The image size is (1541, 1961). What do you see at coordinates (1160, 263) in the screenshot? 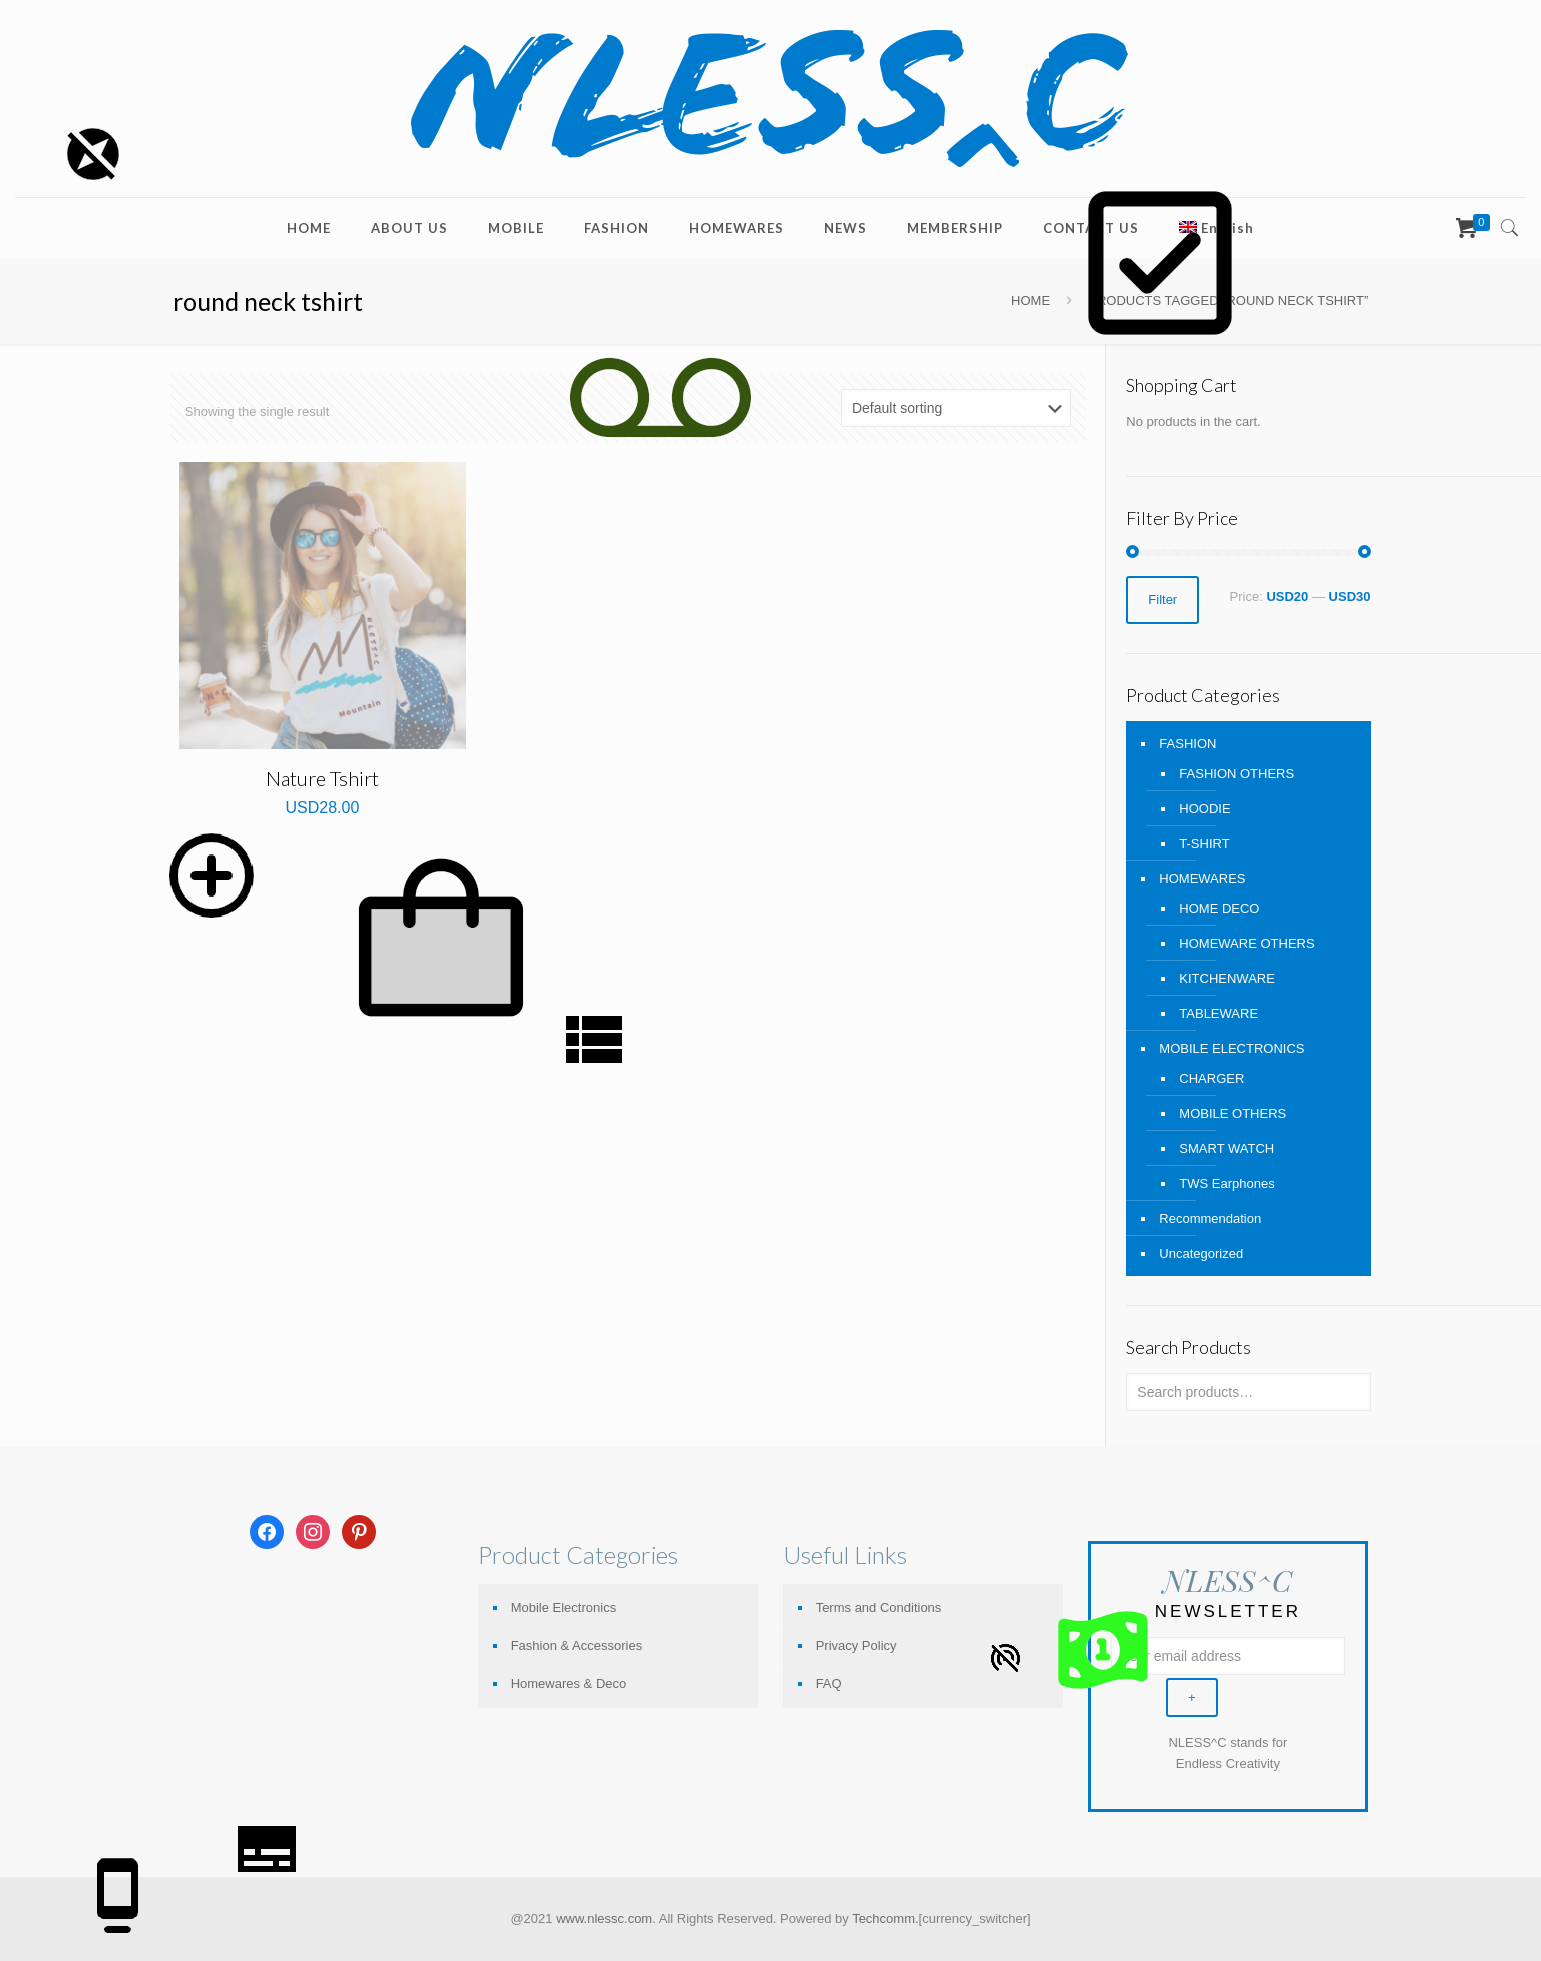
I see `a selected or completed item` at bounding box center [1160, 263].